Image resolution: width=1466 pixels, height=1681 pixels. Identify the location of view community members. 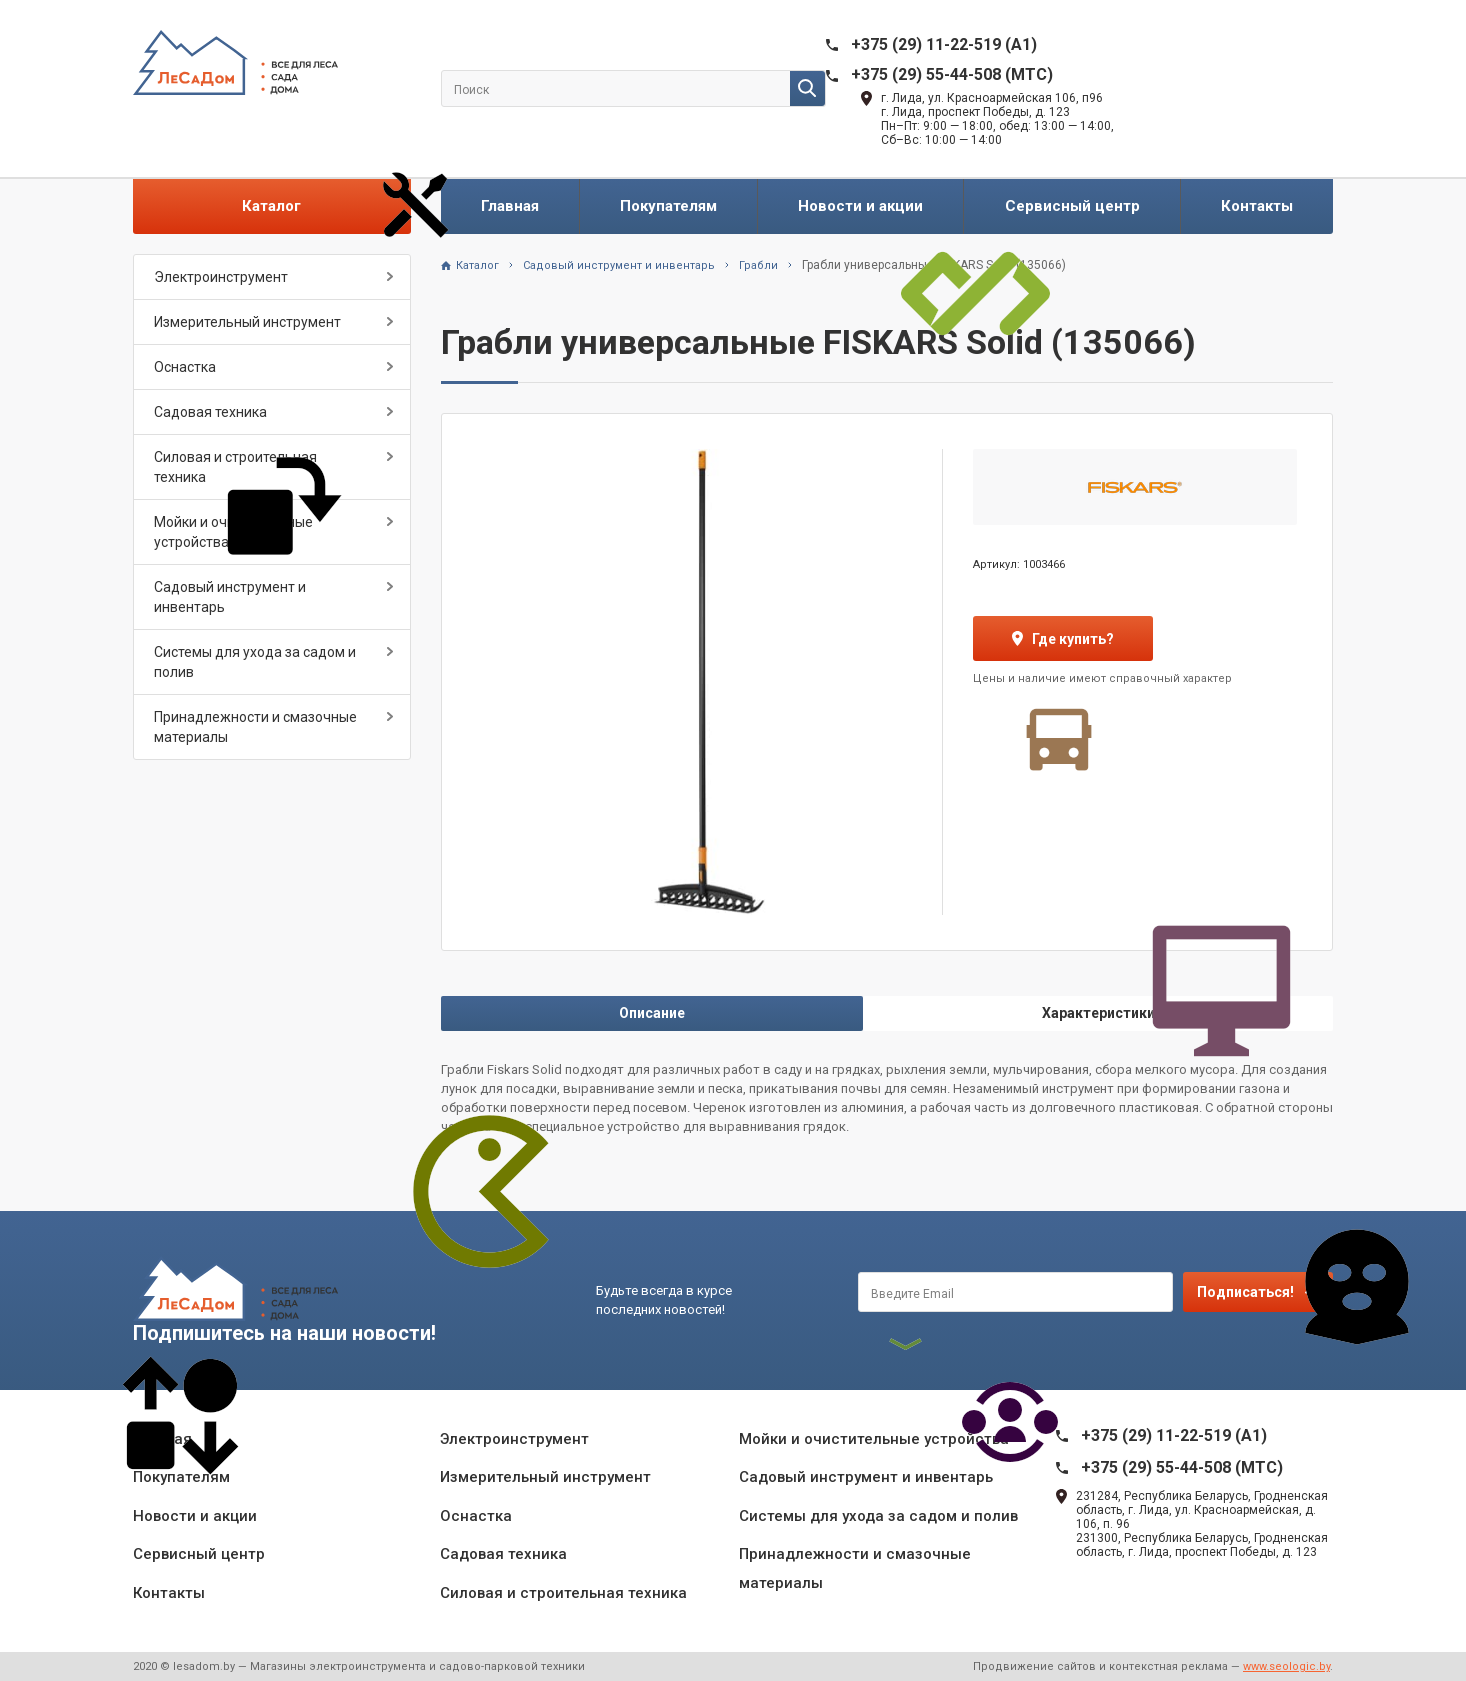
(1010, 1422).